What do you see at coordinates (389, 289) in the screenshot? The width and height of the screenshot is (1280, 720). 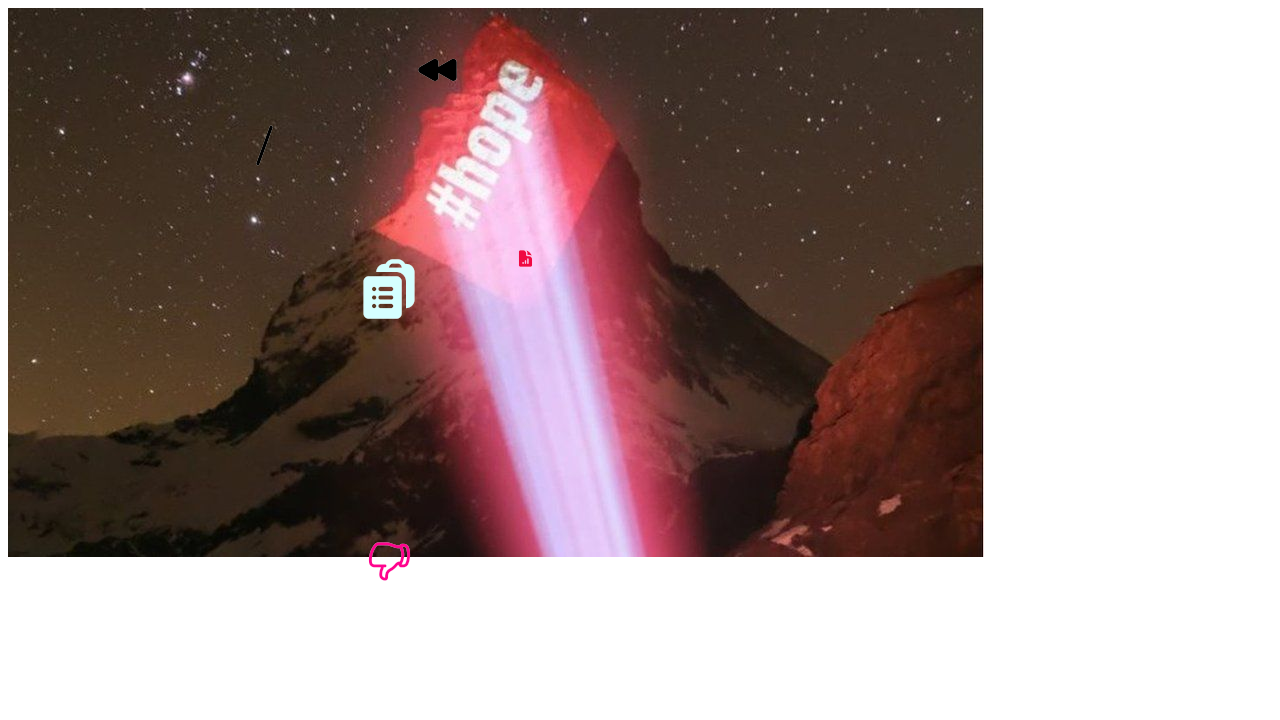 I see `view clipboard with list items` at bounding box center [389, 289].